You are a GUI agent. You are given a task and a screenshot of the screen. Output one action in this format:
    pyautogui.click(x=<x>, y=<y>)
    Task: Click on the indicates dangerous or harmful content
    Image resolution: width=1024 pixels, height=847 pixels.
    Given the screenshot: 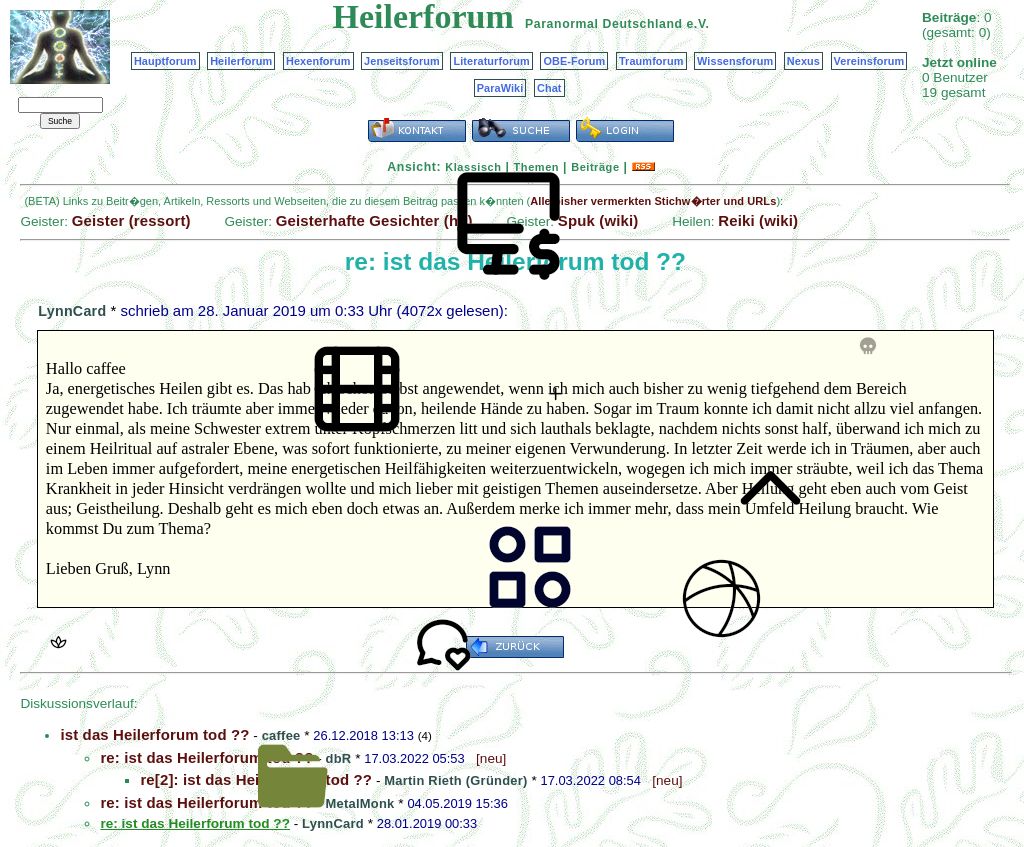 What is the action you would take?
    pyautogui.click(x=868, y=346)
    